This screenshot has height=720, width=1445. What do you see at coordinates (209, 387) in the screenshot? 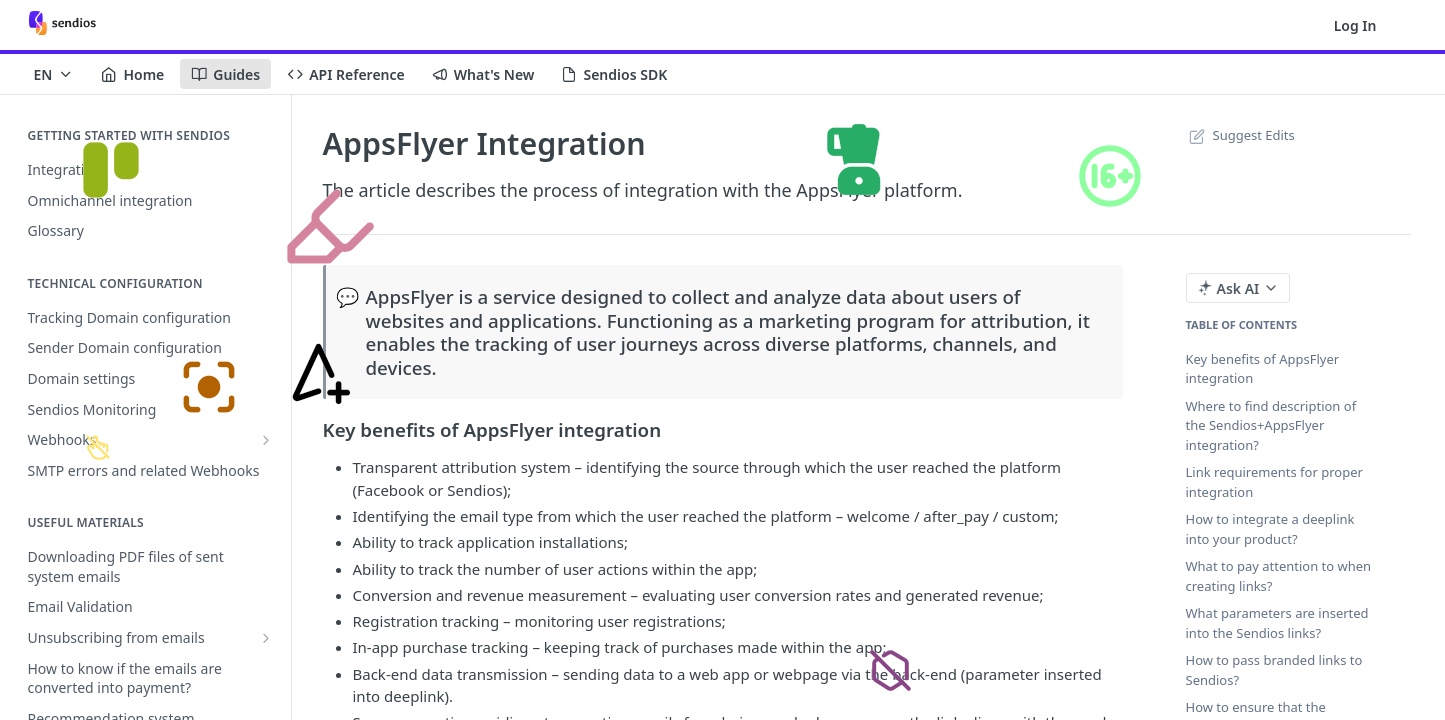
I see `capture a photo or screenshot` at bounding box center [209, 387].